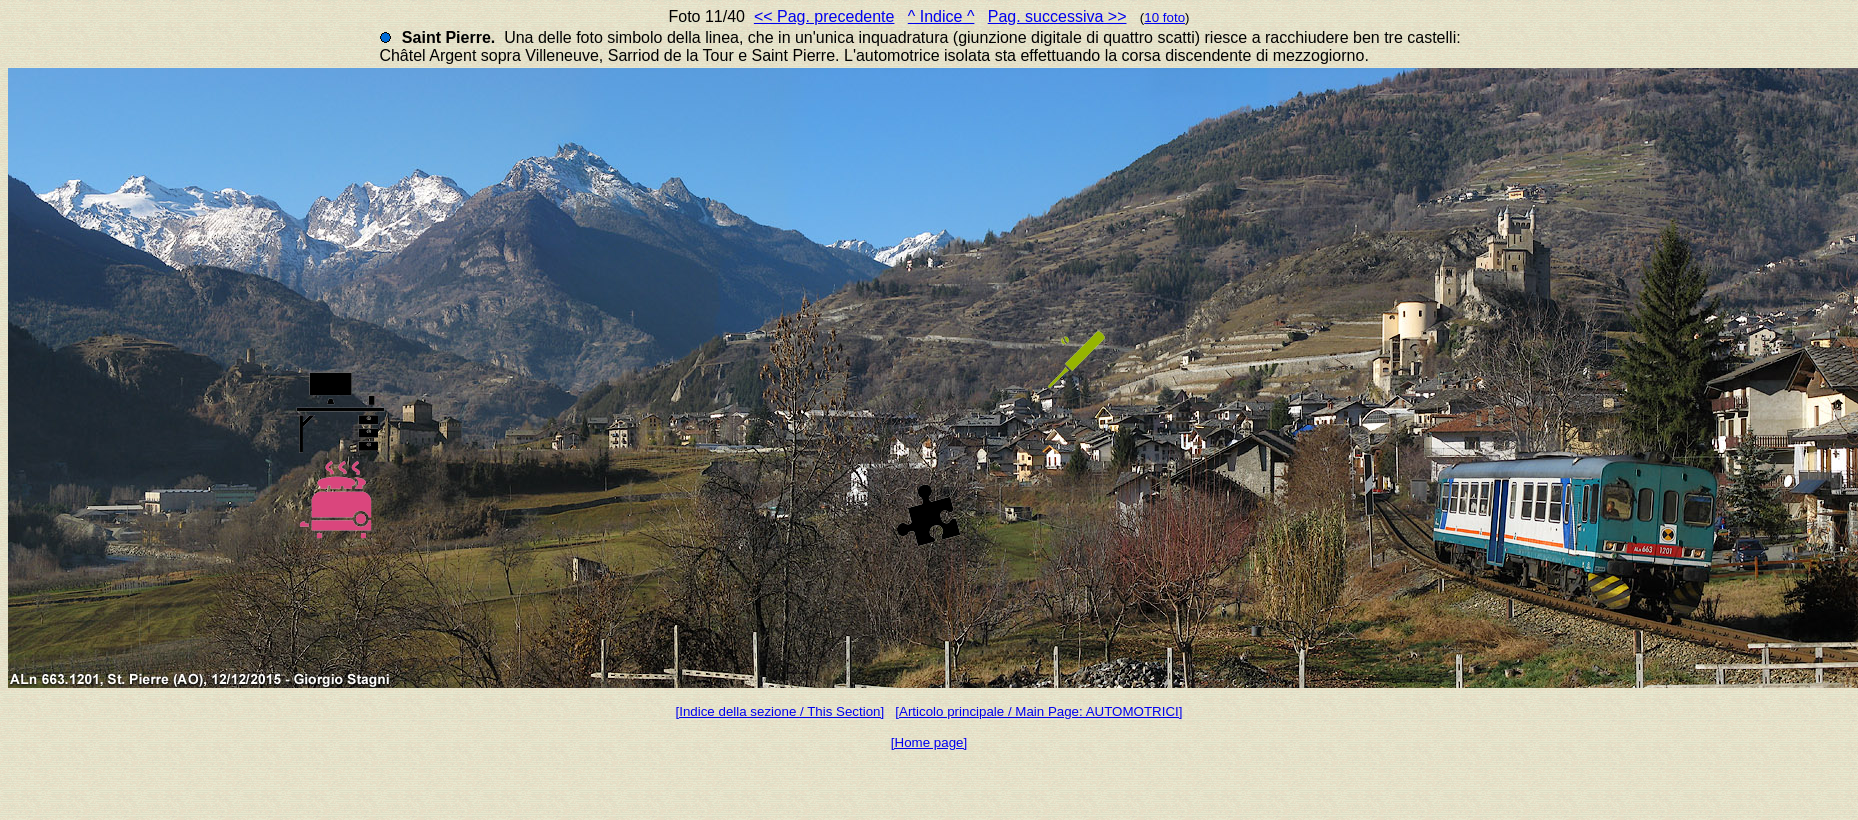 The image size is (1858, 820). I want to click on kitchen appliance or cooking-related feature, so click(335, 499).